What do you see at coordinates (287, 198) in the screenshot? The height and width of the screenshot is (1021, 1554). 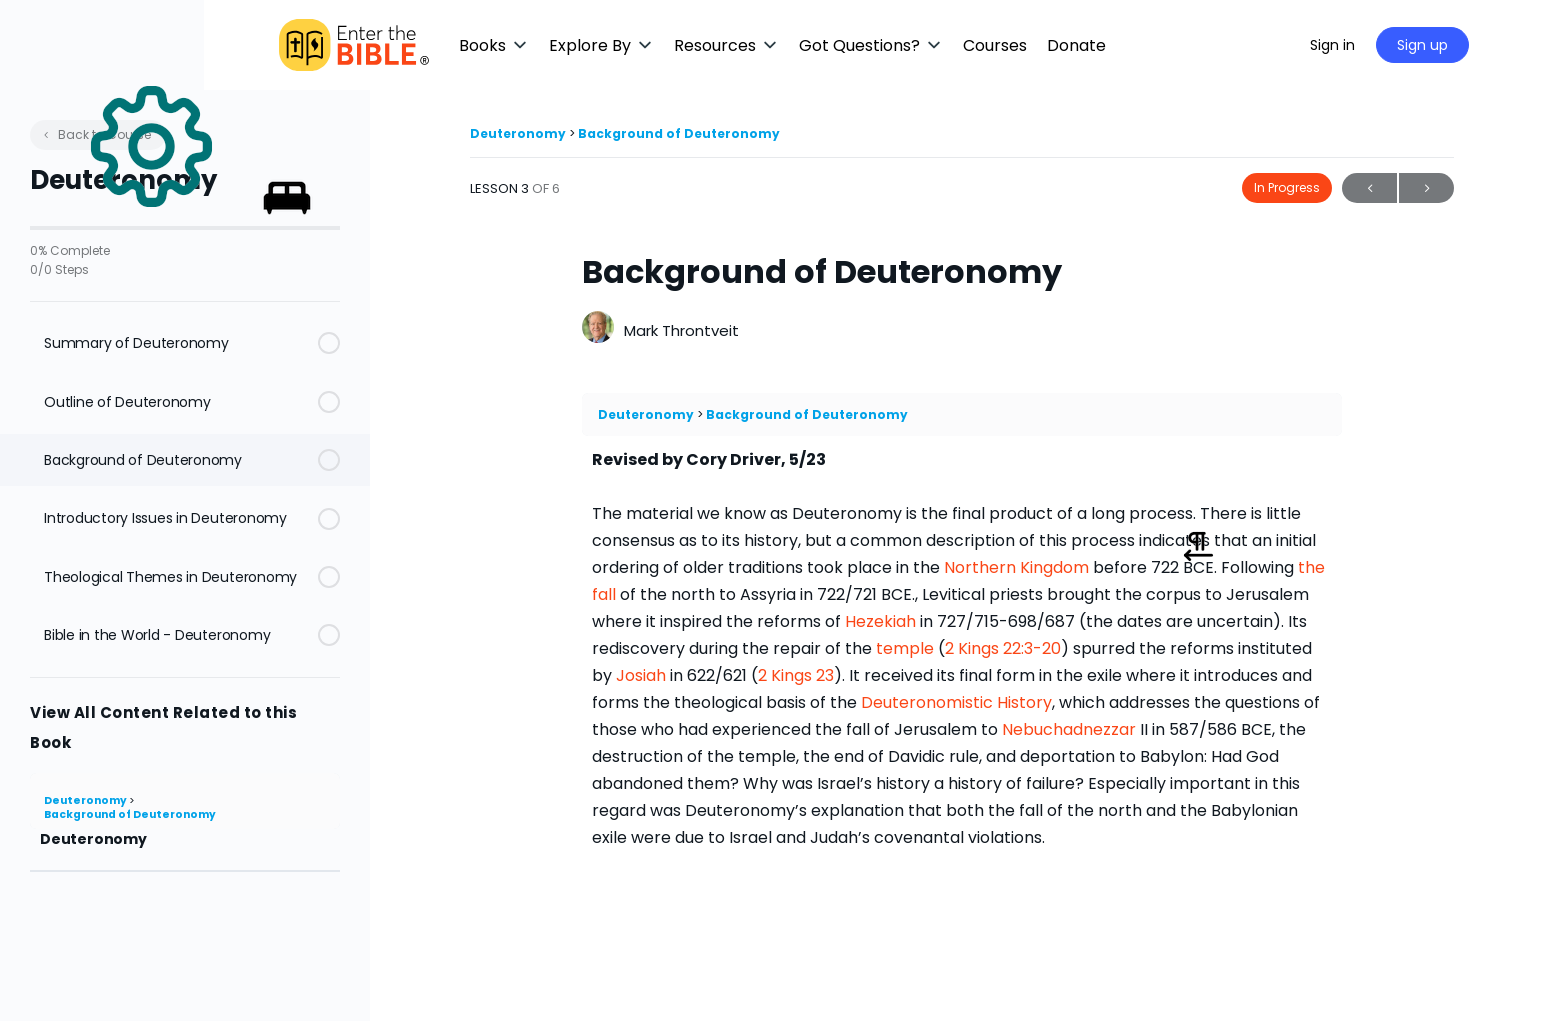 I see `view hotel room or accommodation options` at bounding box center [287, 198].